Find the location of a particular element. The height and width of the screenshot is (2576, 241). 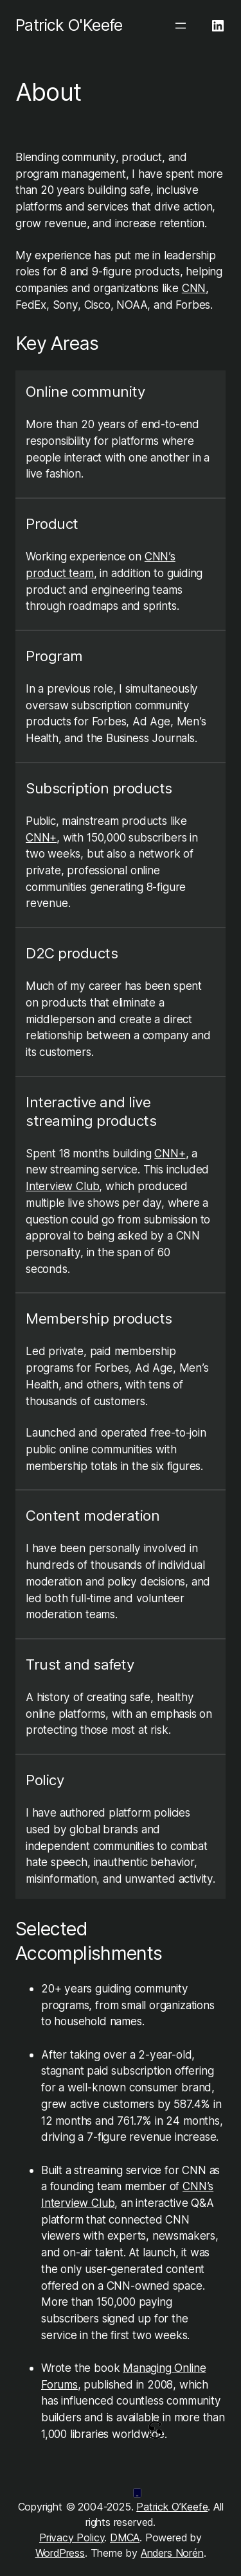

indicates an android tablet device is located at coordinates (137, 2493).